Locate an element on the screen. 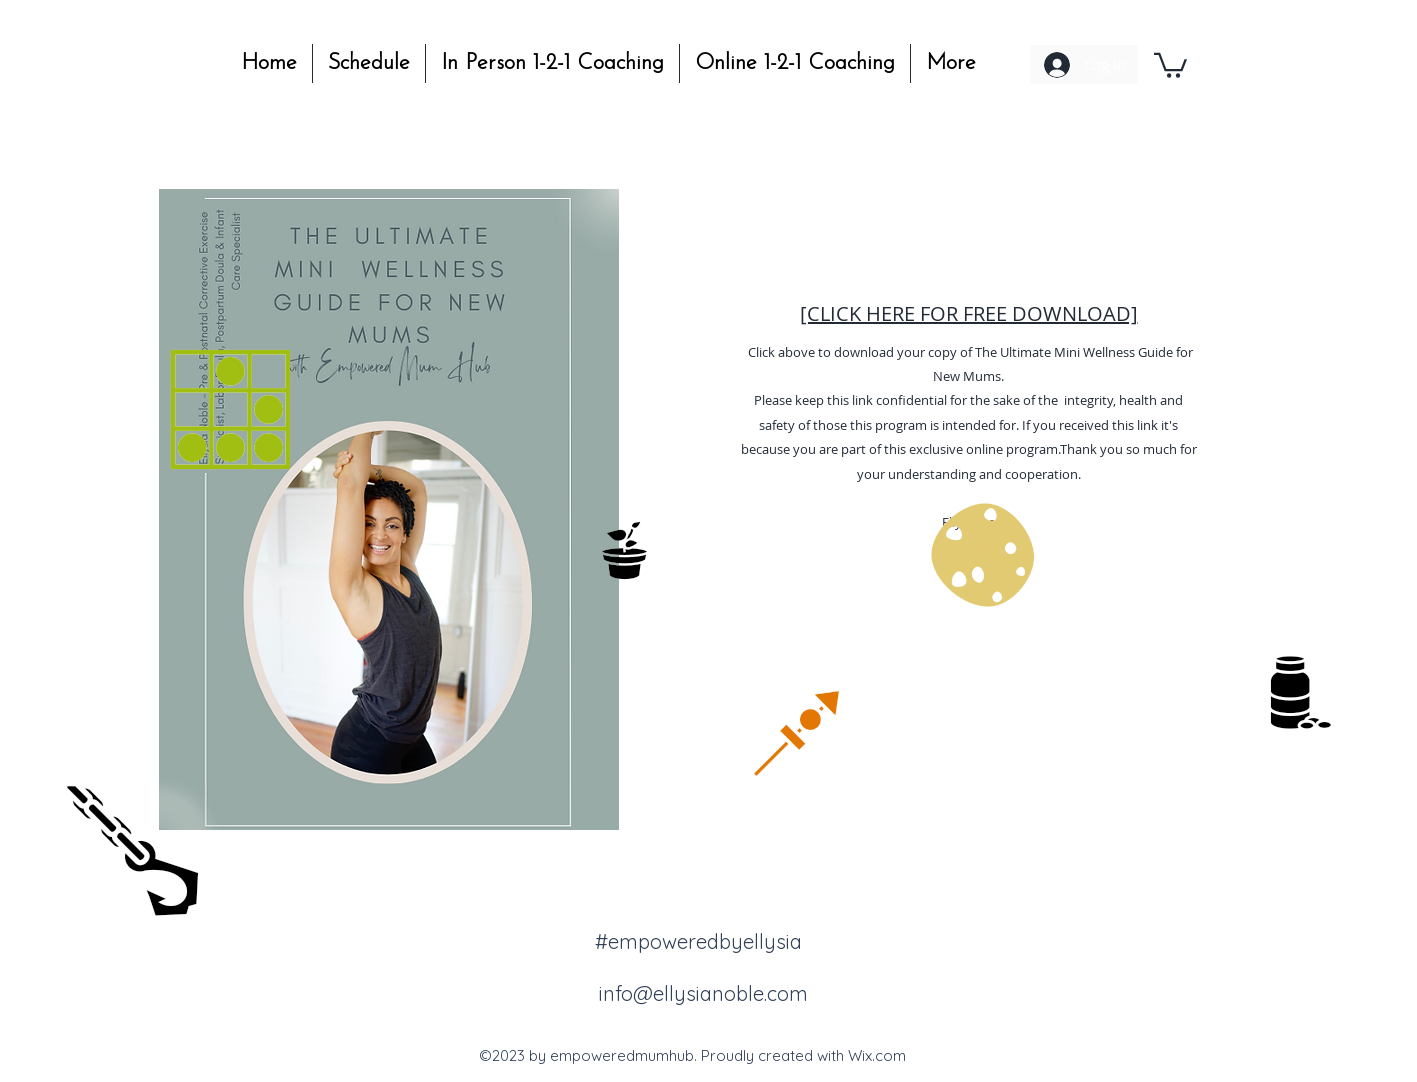  start a new project or initiative is located at coordinates (624, 550).